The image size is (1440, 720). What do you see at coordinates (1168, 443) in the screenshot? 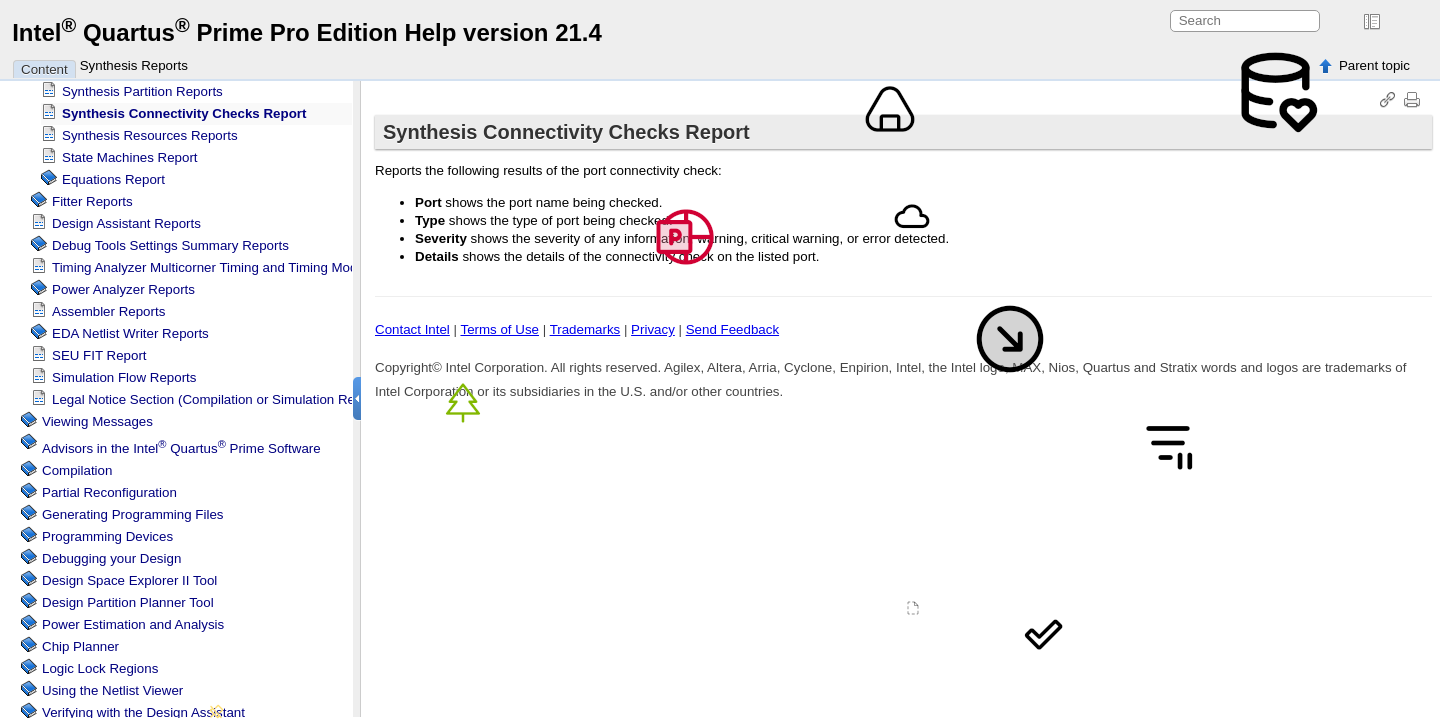
I see `pause active filter operation` at bounding box center [1168, 443].